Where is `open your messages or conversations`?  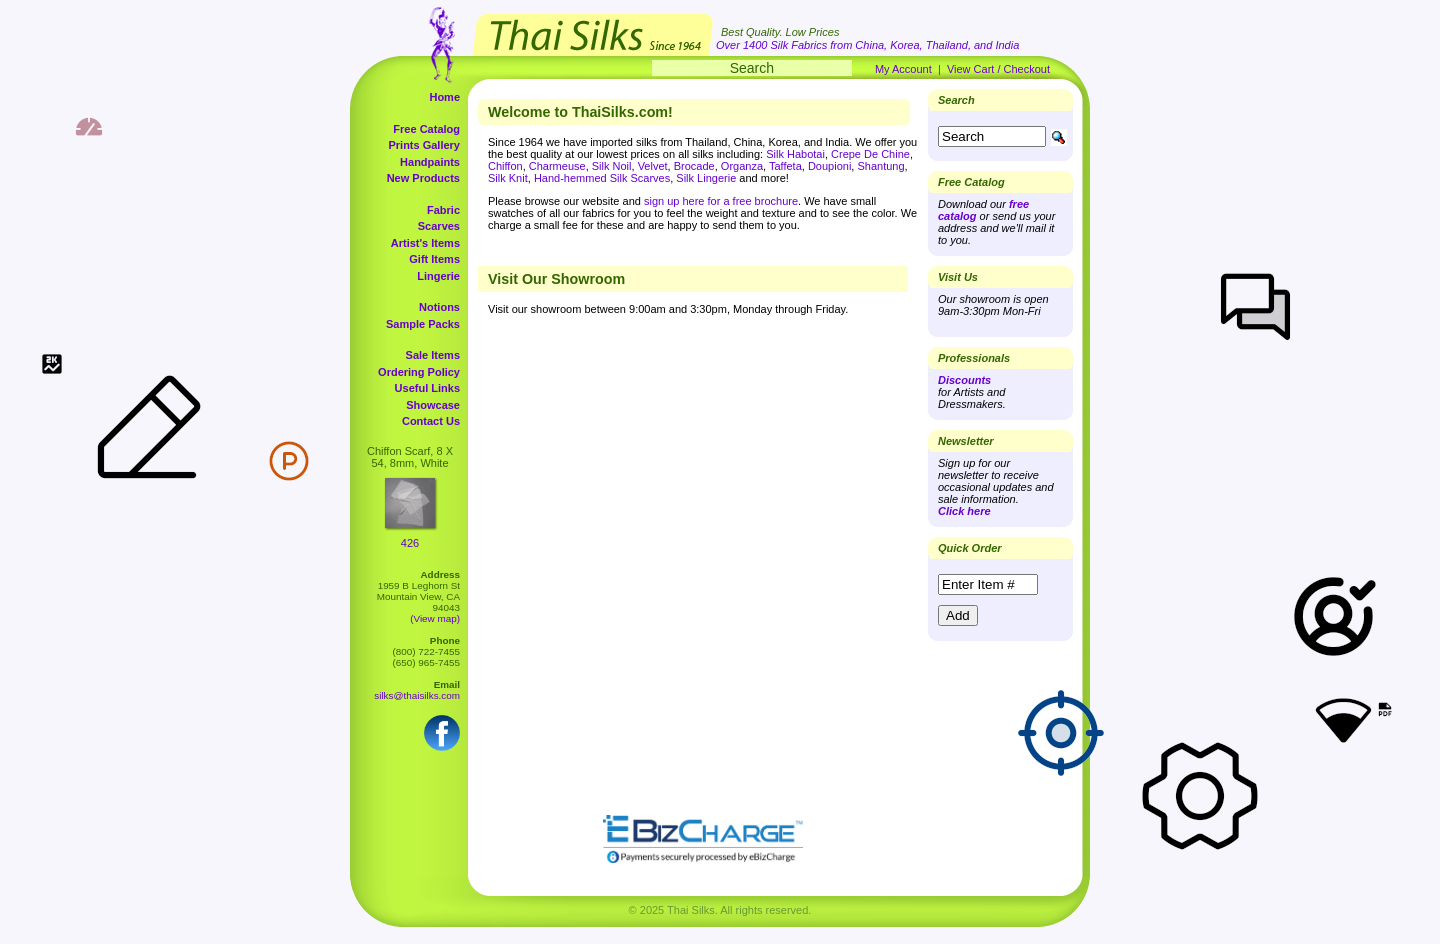
open your messages or conversations is located at coordinates (1255, 305).